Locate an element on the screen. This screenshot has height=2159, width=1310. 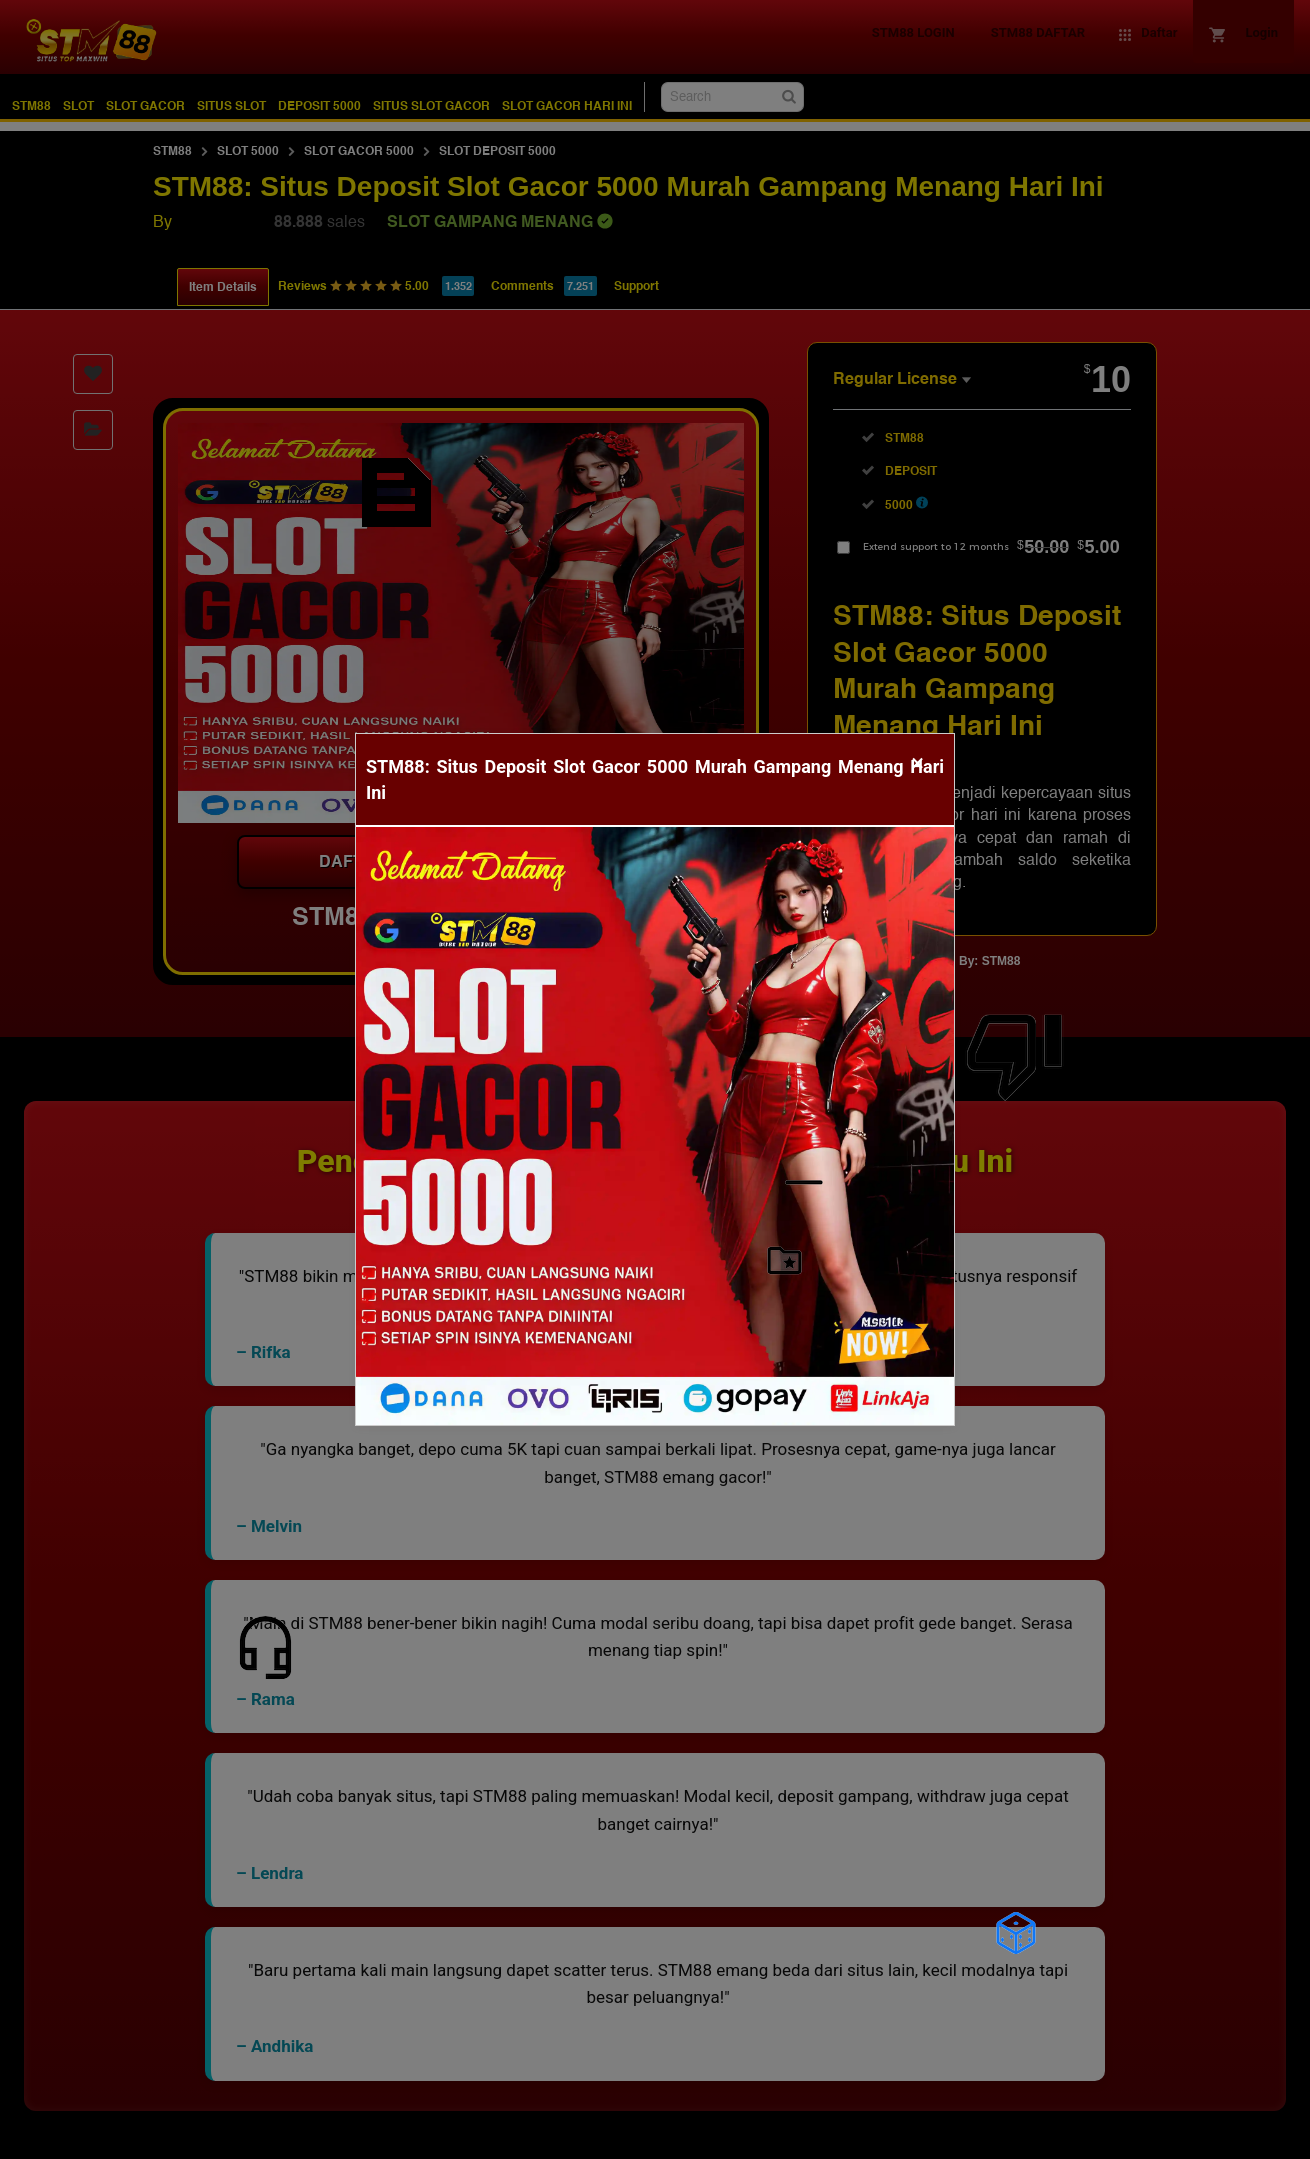
access starred or favorite folders is located at coordinates (784, 1260).